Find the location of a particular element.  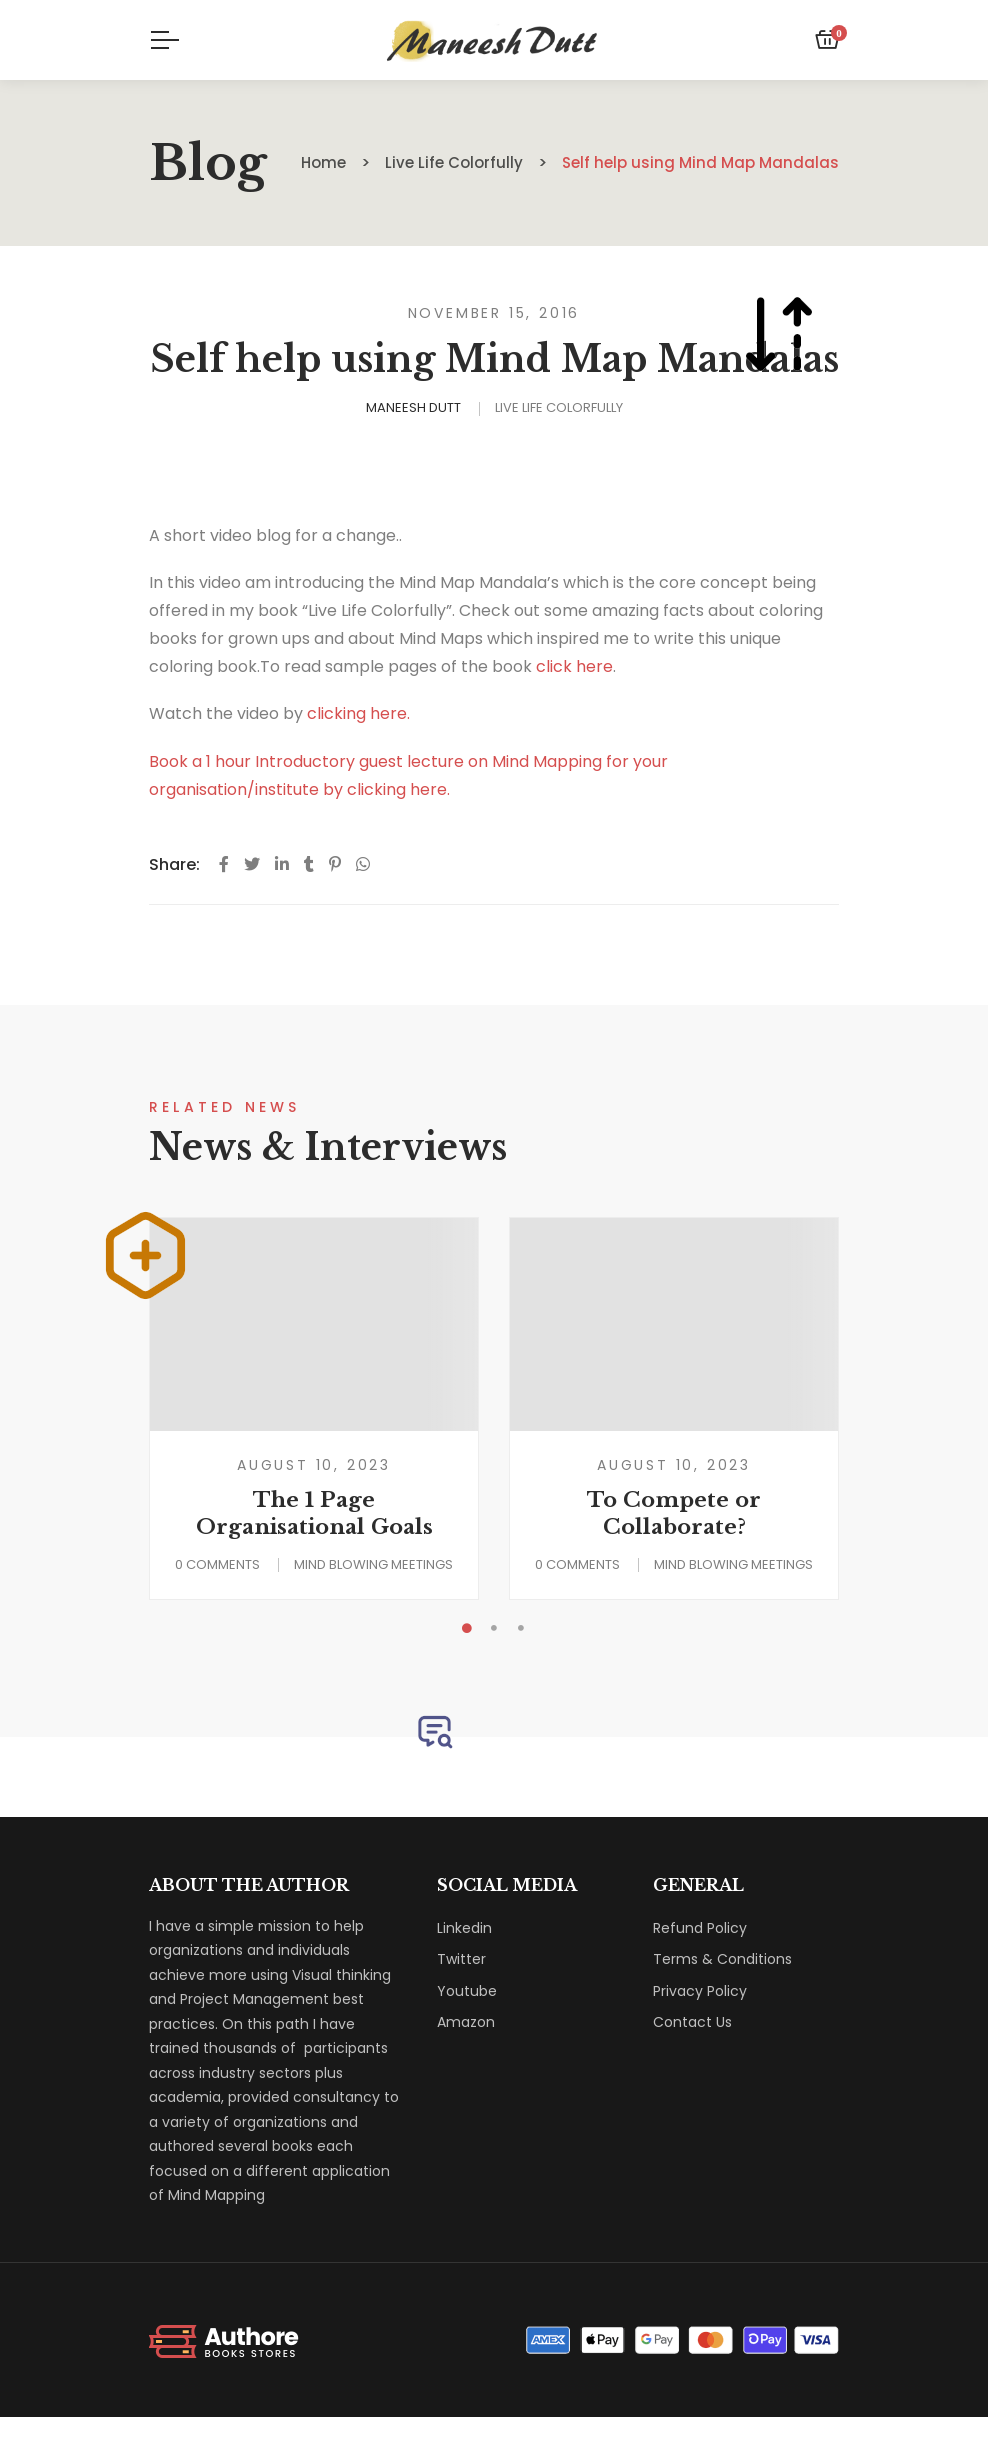

transfer data downward is located at coordinates (779, 334).